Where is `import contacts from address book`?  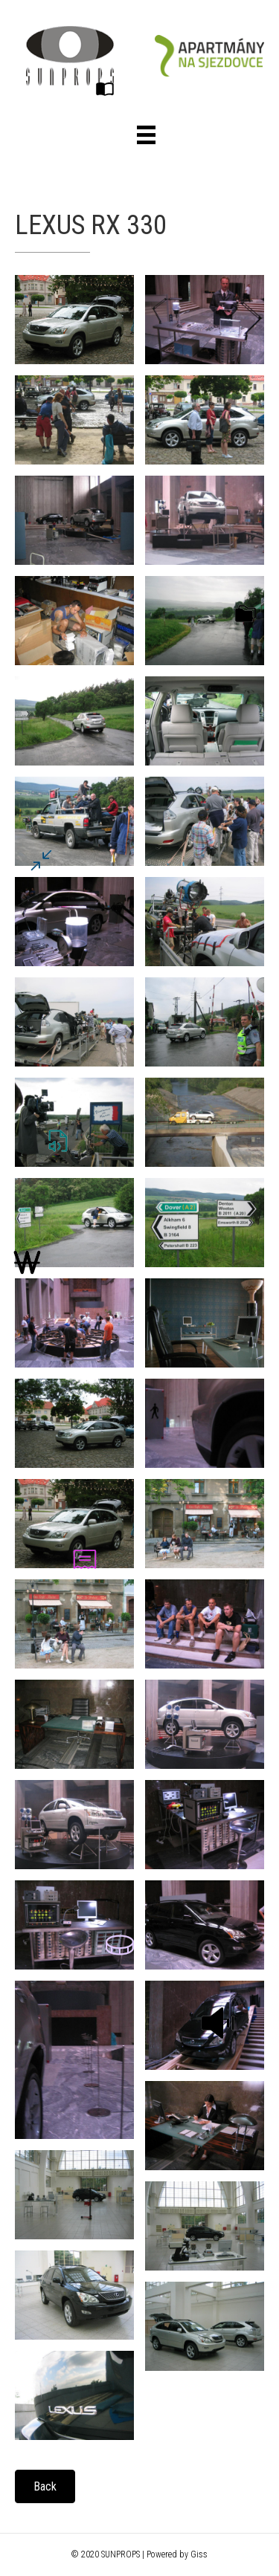
import contacts from address book is located at coordinates (105, 88).